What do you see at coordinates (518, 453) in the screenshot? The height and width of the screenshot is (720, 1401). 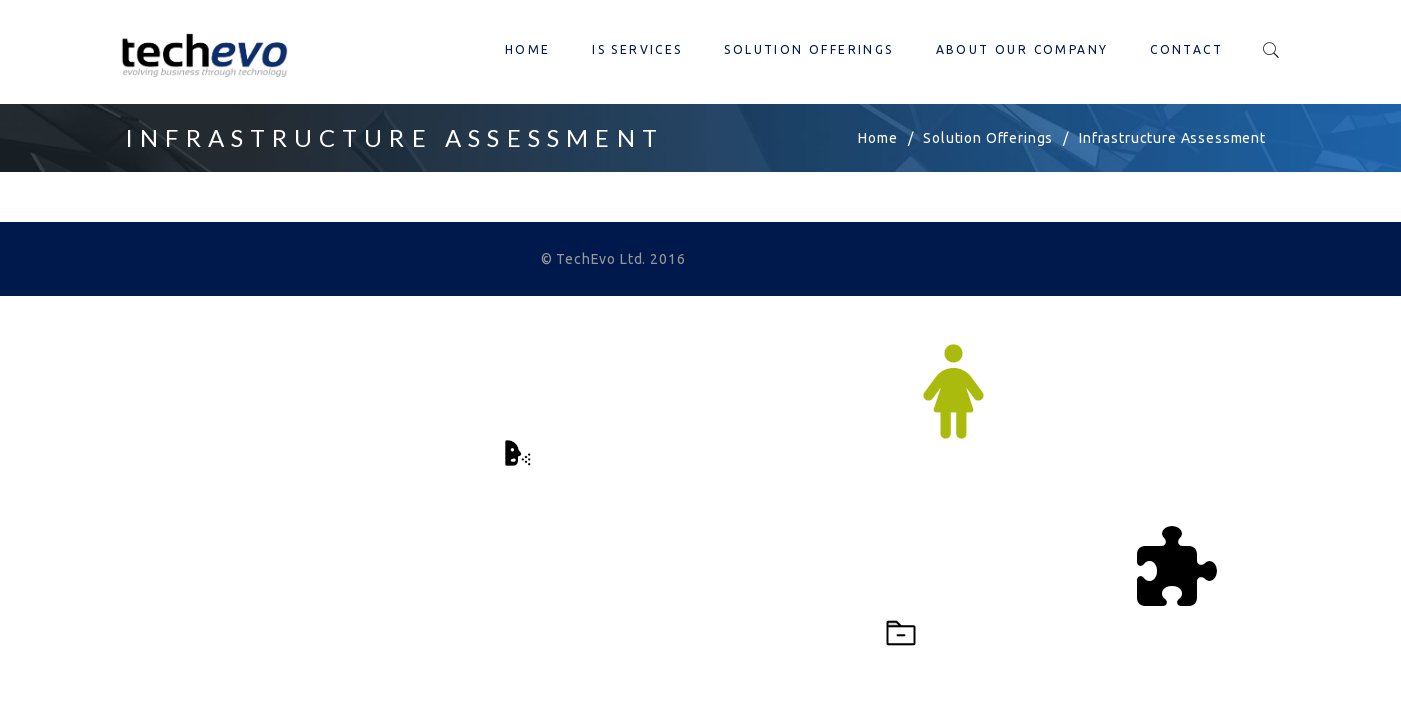 I see `report respiratory symptoms` at bounding box center [518, 453].